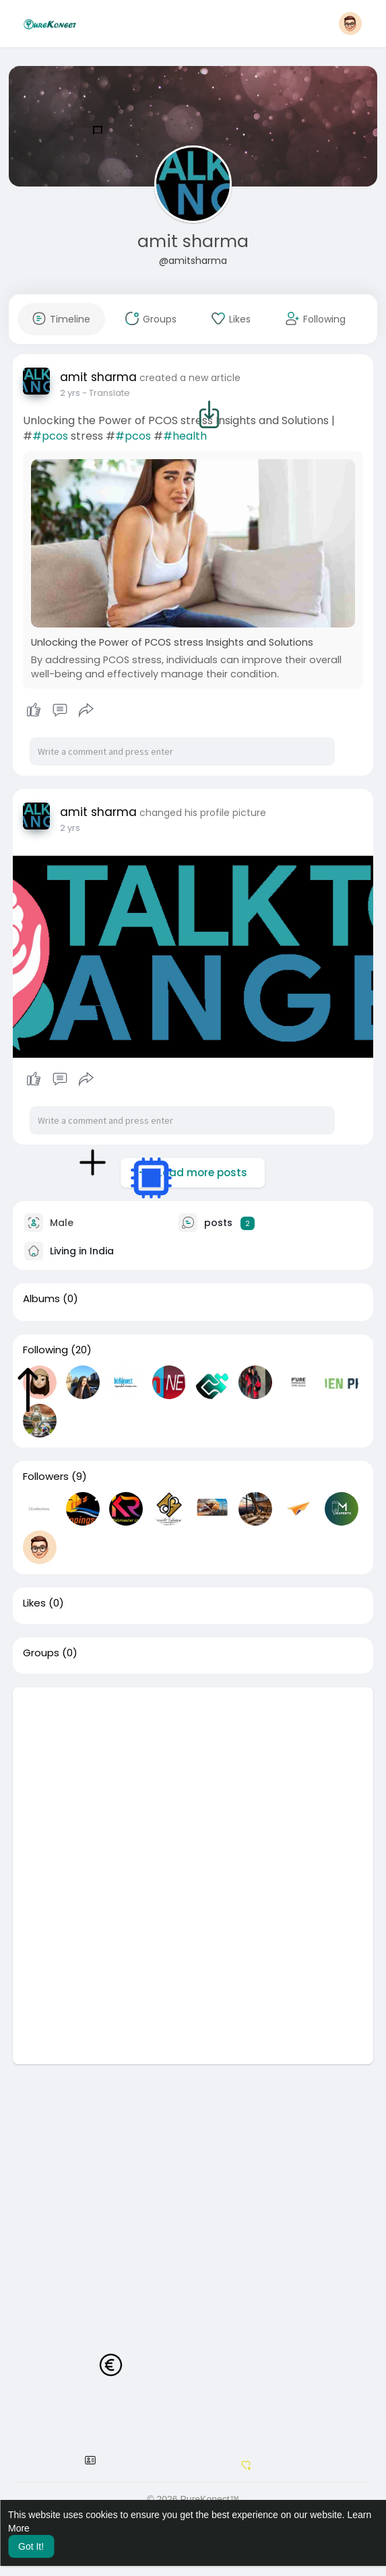  What do you see at coordinates (28, 1390) in the screenshot?
I see `scroll to top of page` at bounding box center [28, 1390].